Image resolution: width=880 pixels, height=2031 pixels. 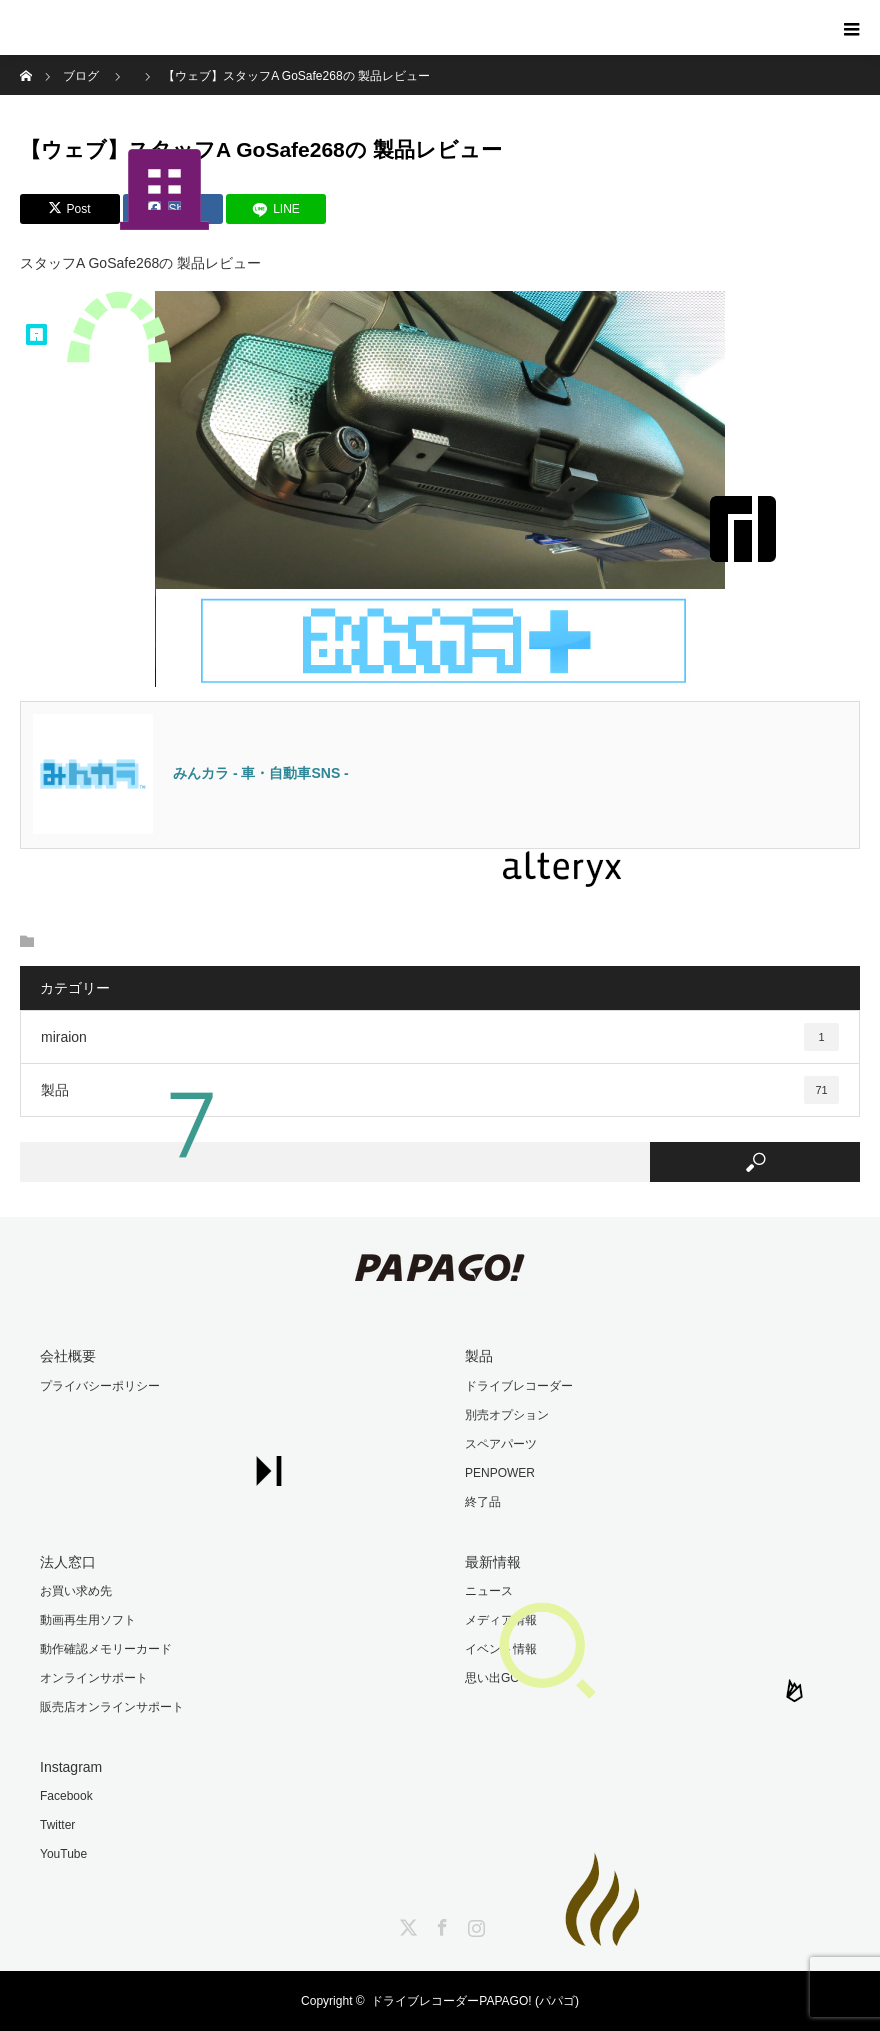 I want to click on view building or property details, so click(x=164, y=189).